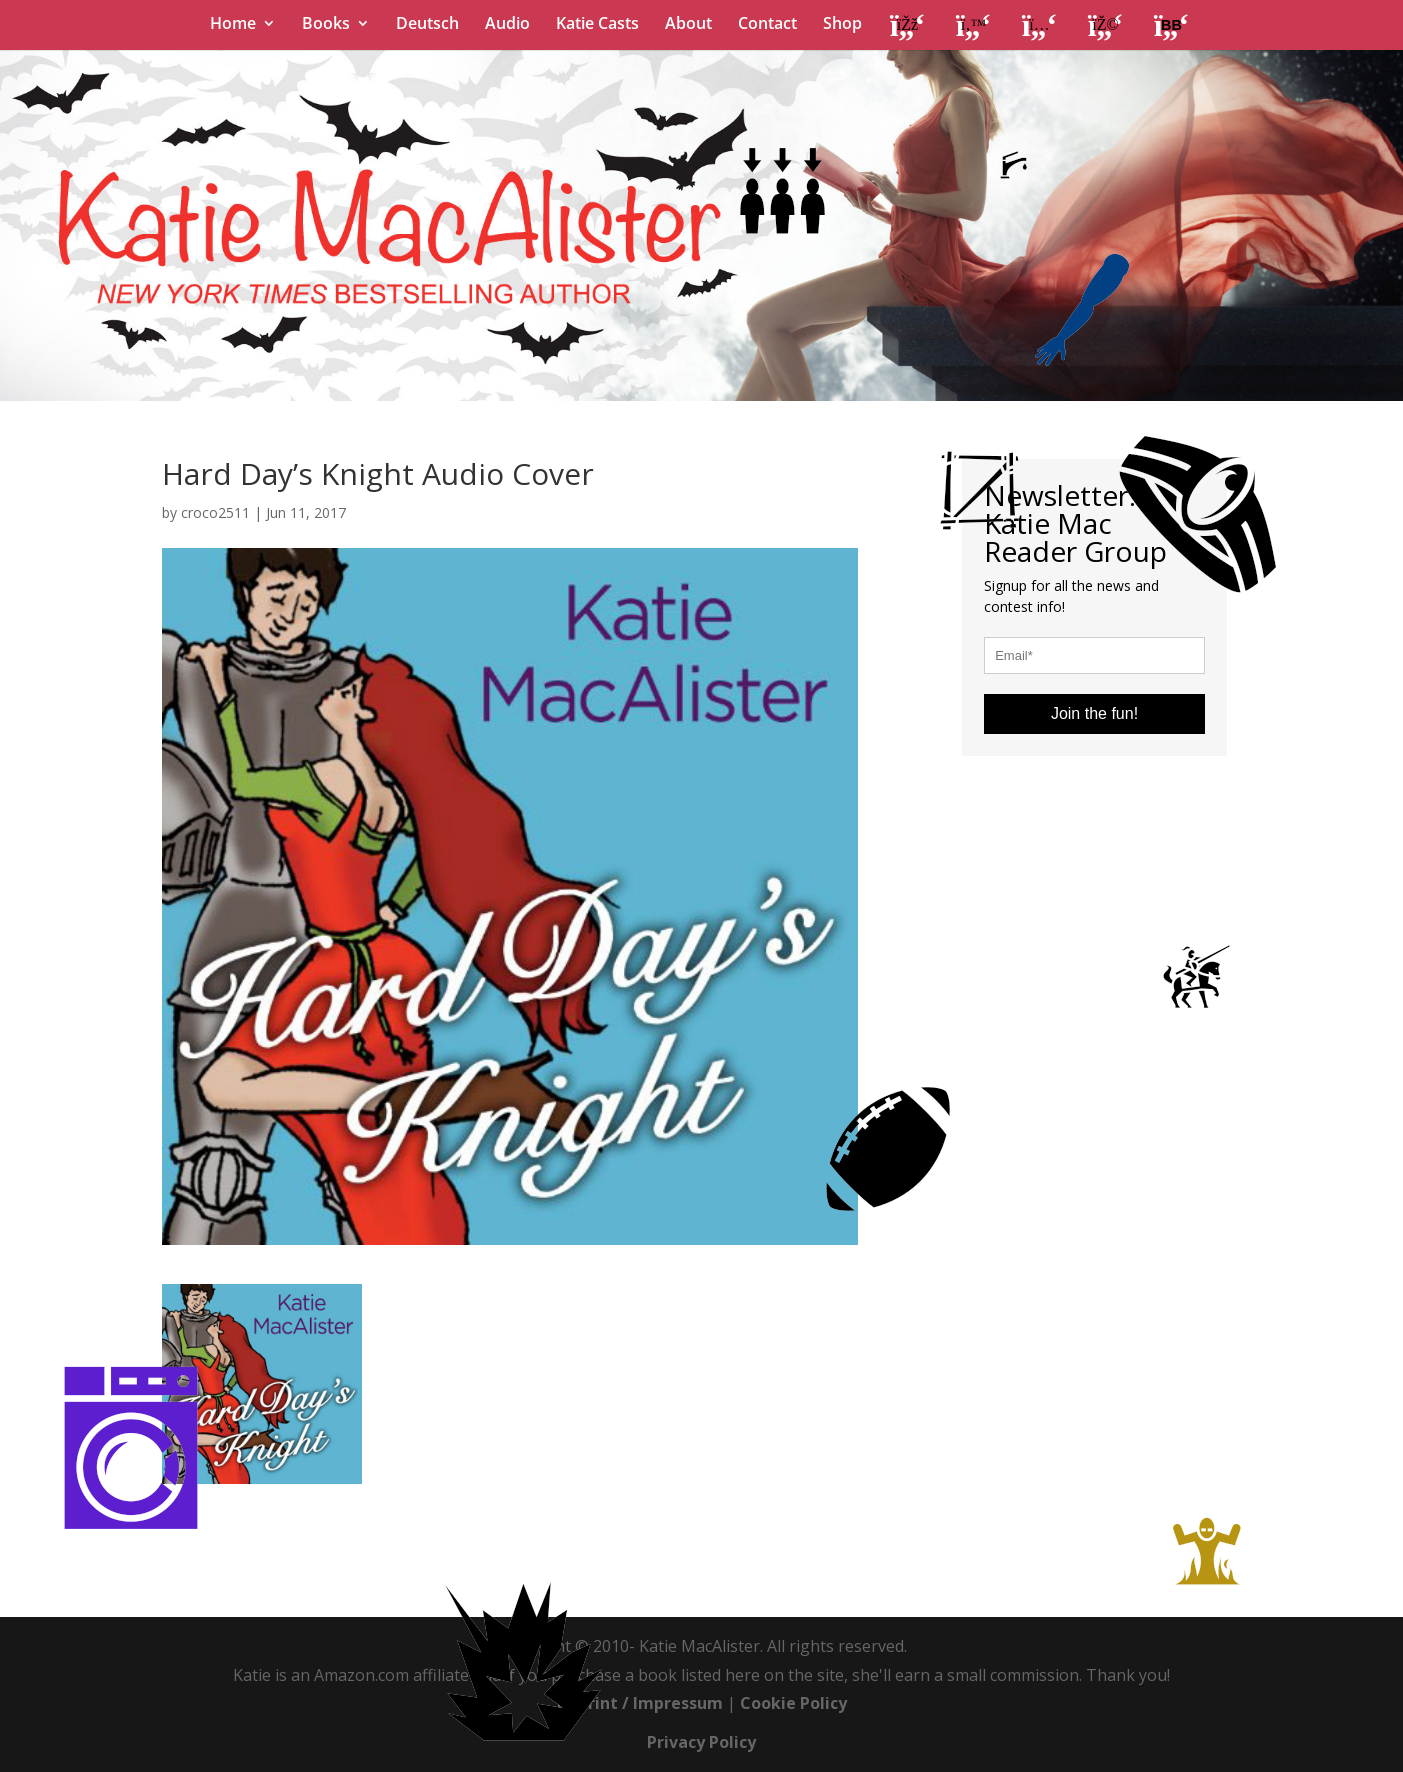 The width and height of the screenshot is (1403, 1772). What do you see at coordinates (1014, 163) in the screenshot?
I see `access kitchen or plumbing settings` at bounding box center [1014, 163].